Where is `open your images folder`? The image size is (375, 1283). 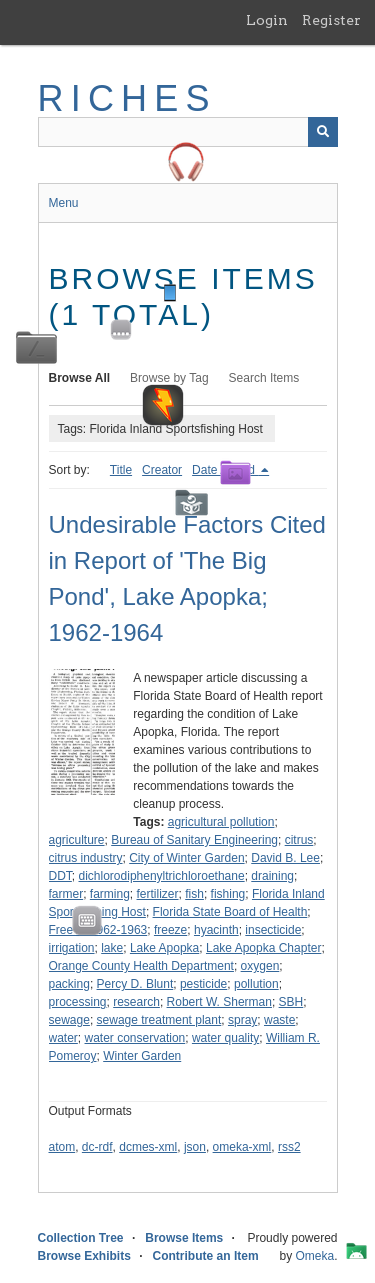 open your images folder is located at coordinates (235, 472).